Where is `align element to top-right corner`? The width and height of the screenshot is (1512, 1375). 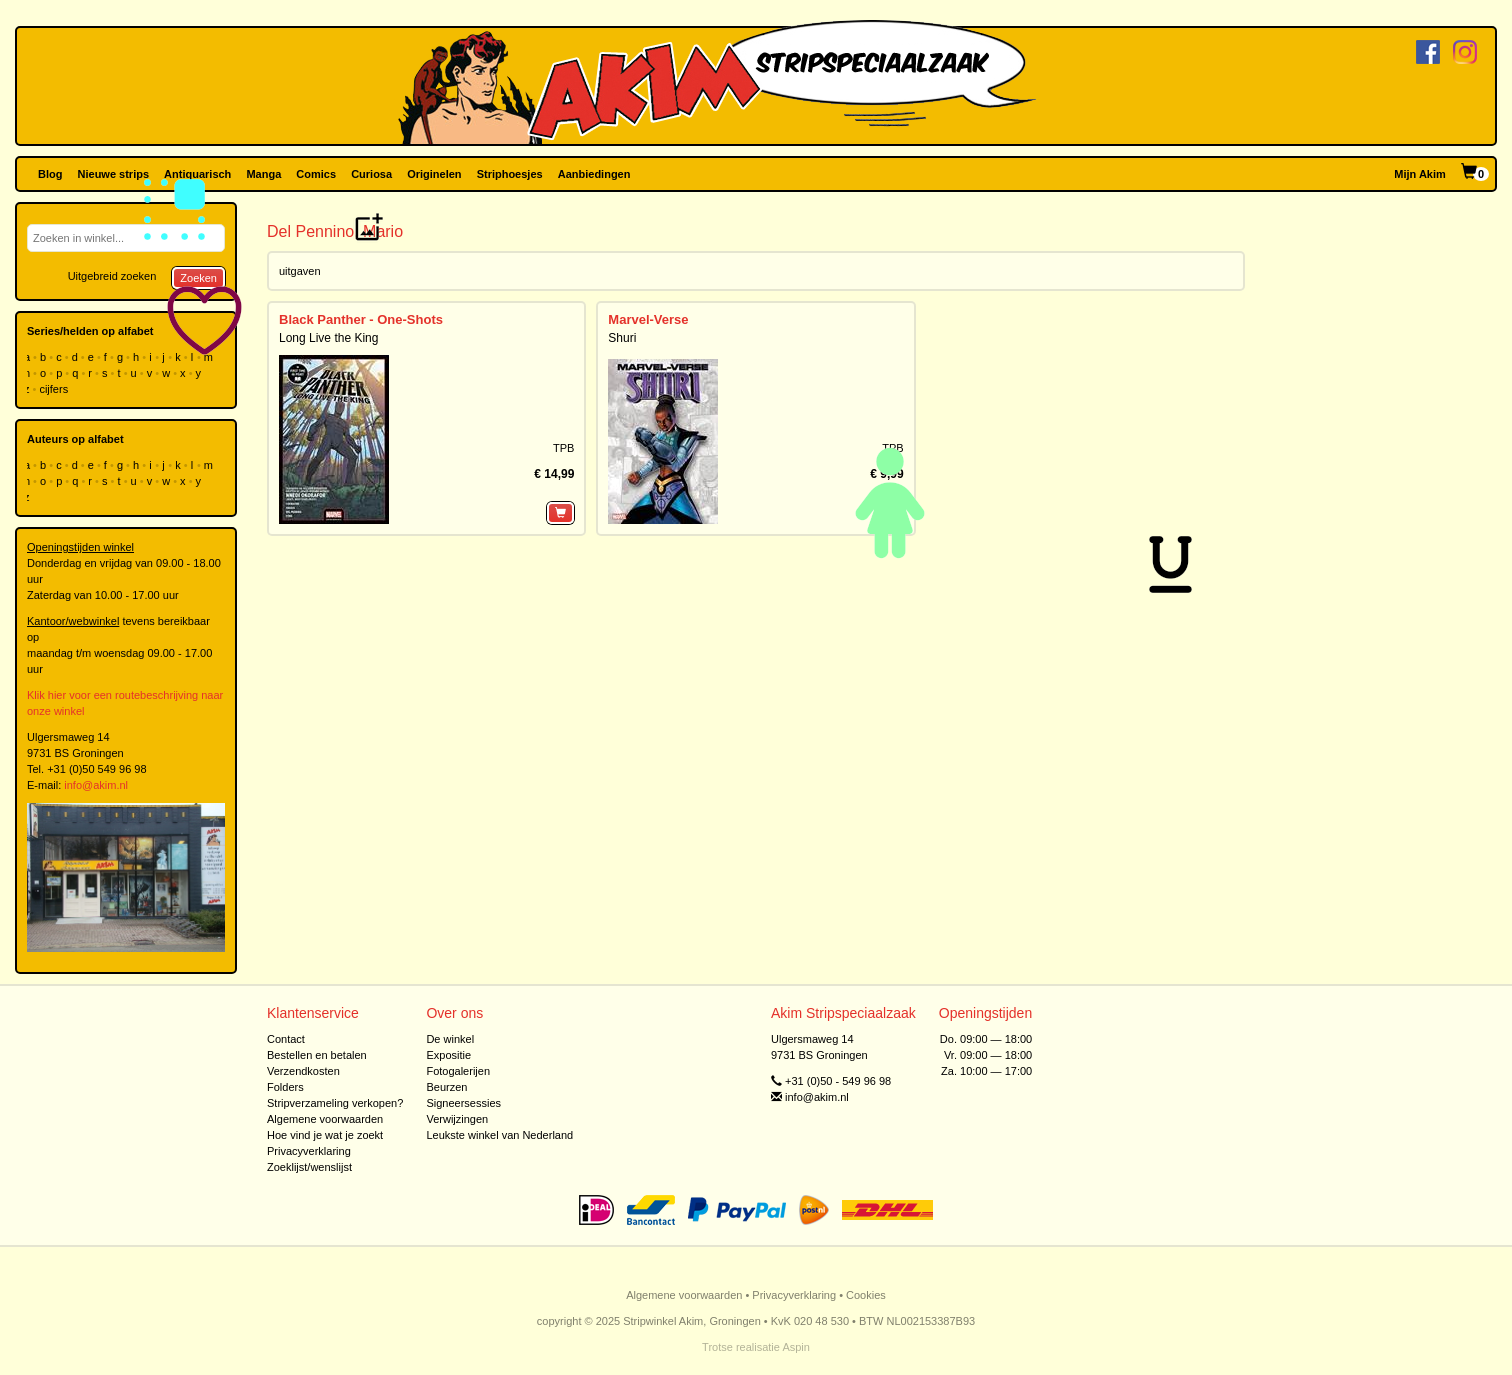
align element to top-right corner is located at coordinates (174, 209).